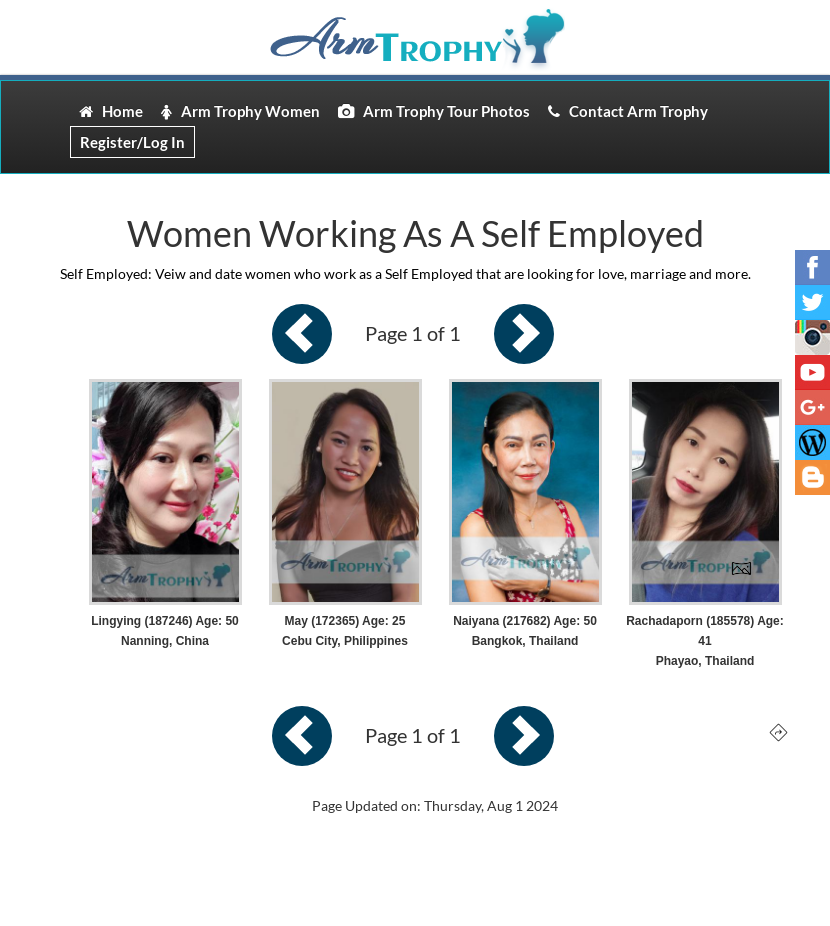 This screenshot has height=926, width=830. I want to click on indicates an upcoming turn or direction change, so click(778, 732).